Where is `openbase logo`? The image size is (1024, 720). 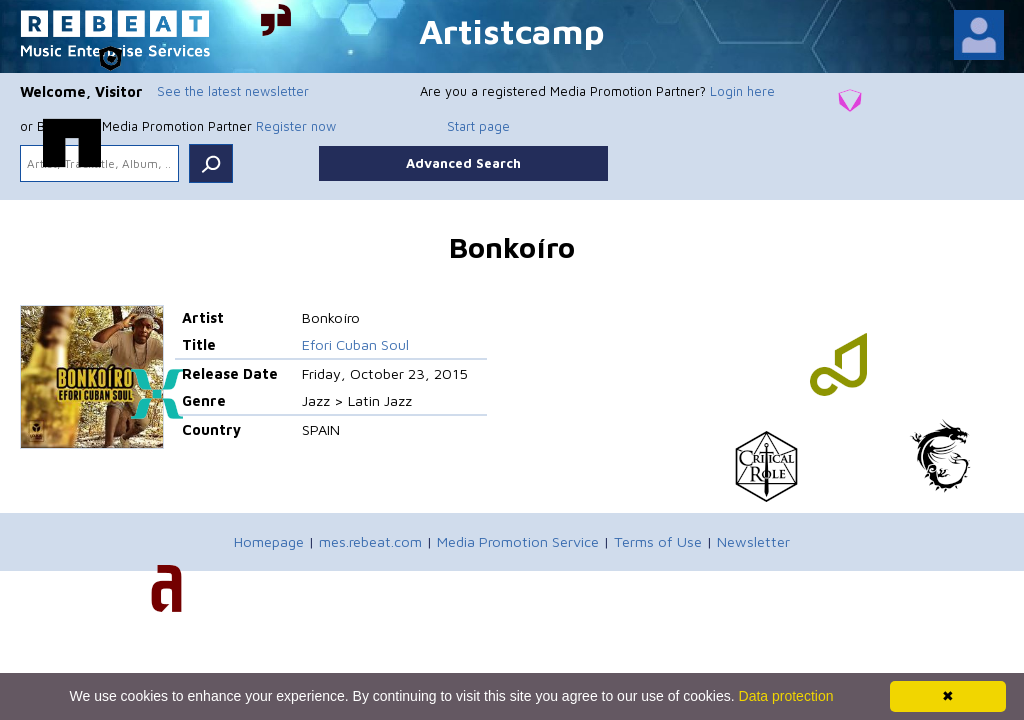 openbase logo is located at coordinates (850, 100).